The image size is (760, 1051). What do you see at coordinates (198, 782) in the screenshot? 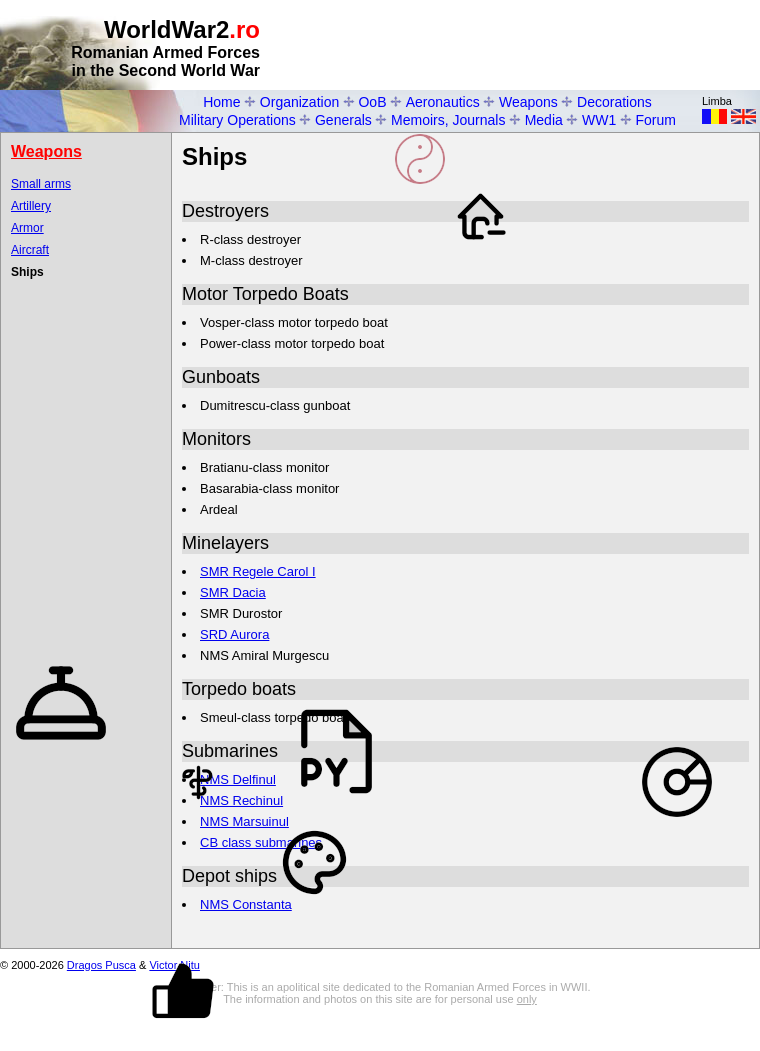
I see `access health or medical services` at bounding box center [198, 782].